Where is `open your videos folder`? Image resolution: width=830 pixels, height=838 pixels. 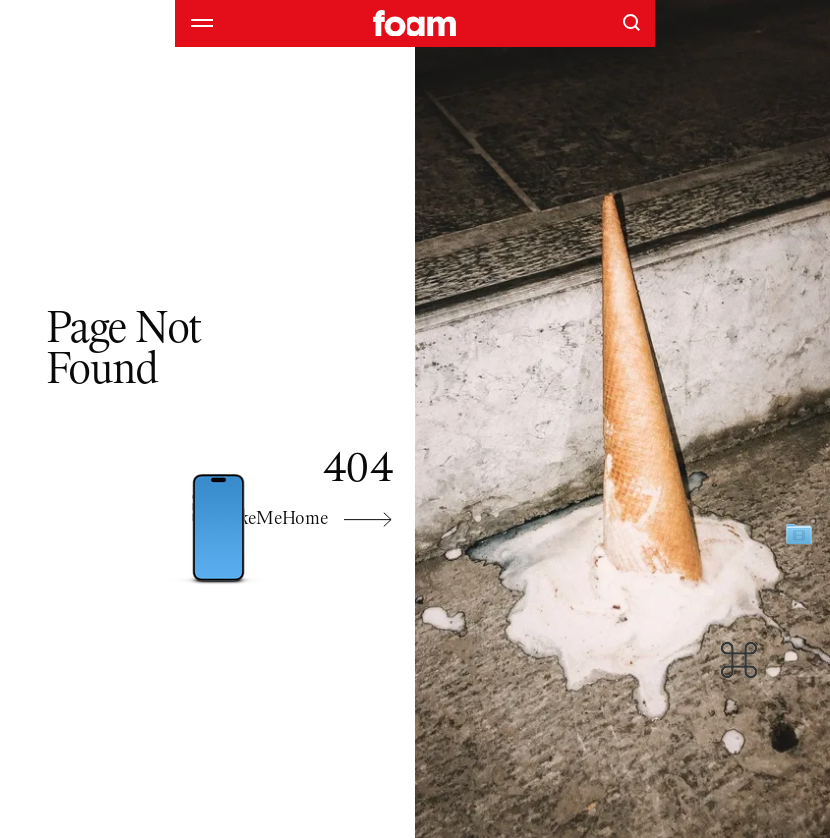 open your videos folder is located at coordinates (799, 534).